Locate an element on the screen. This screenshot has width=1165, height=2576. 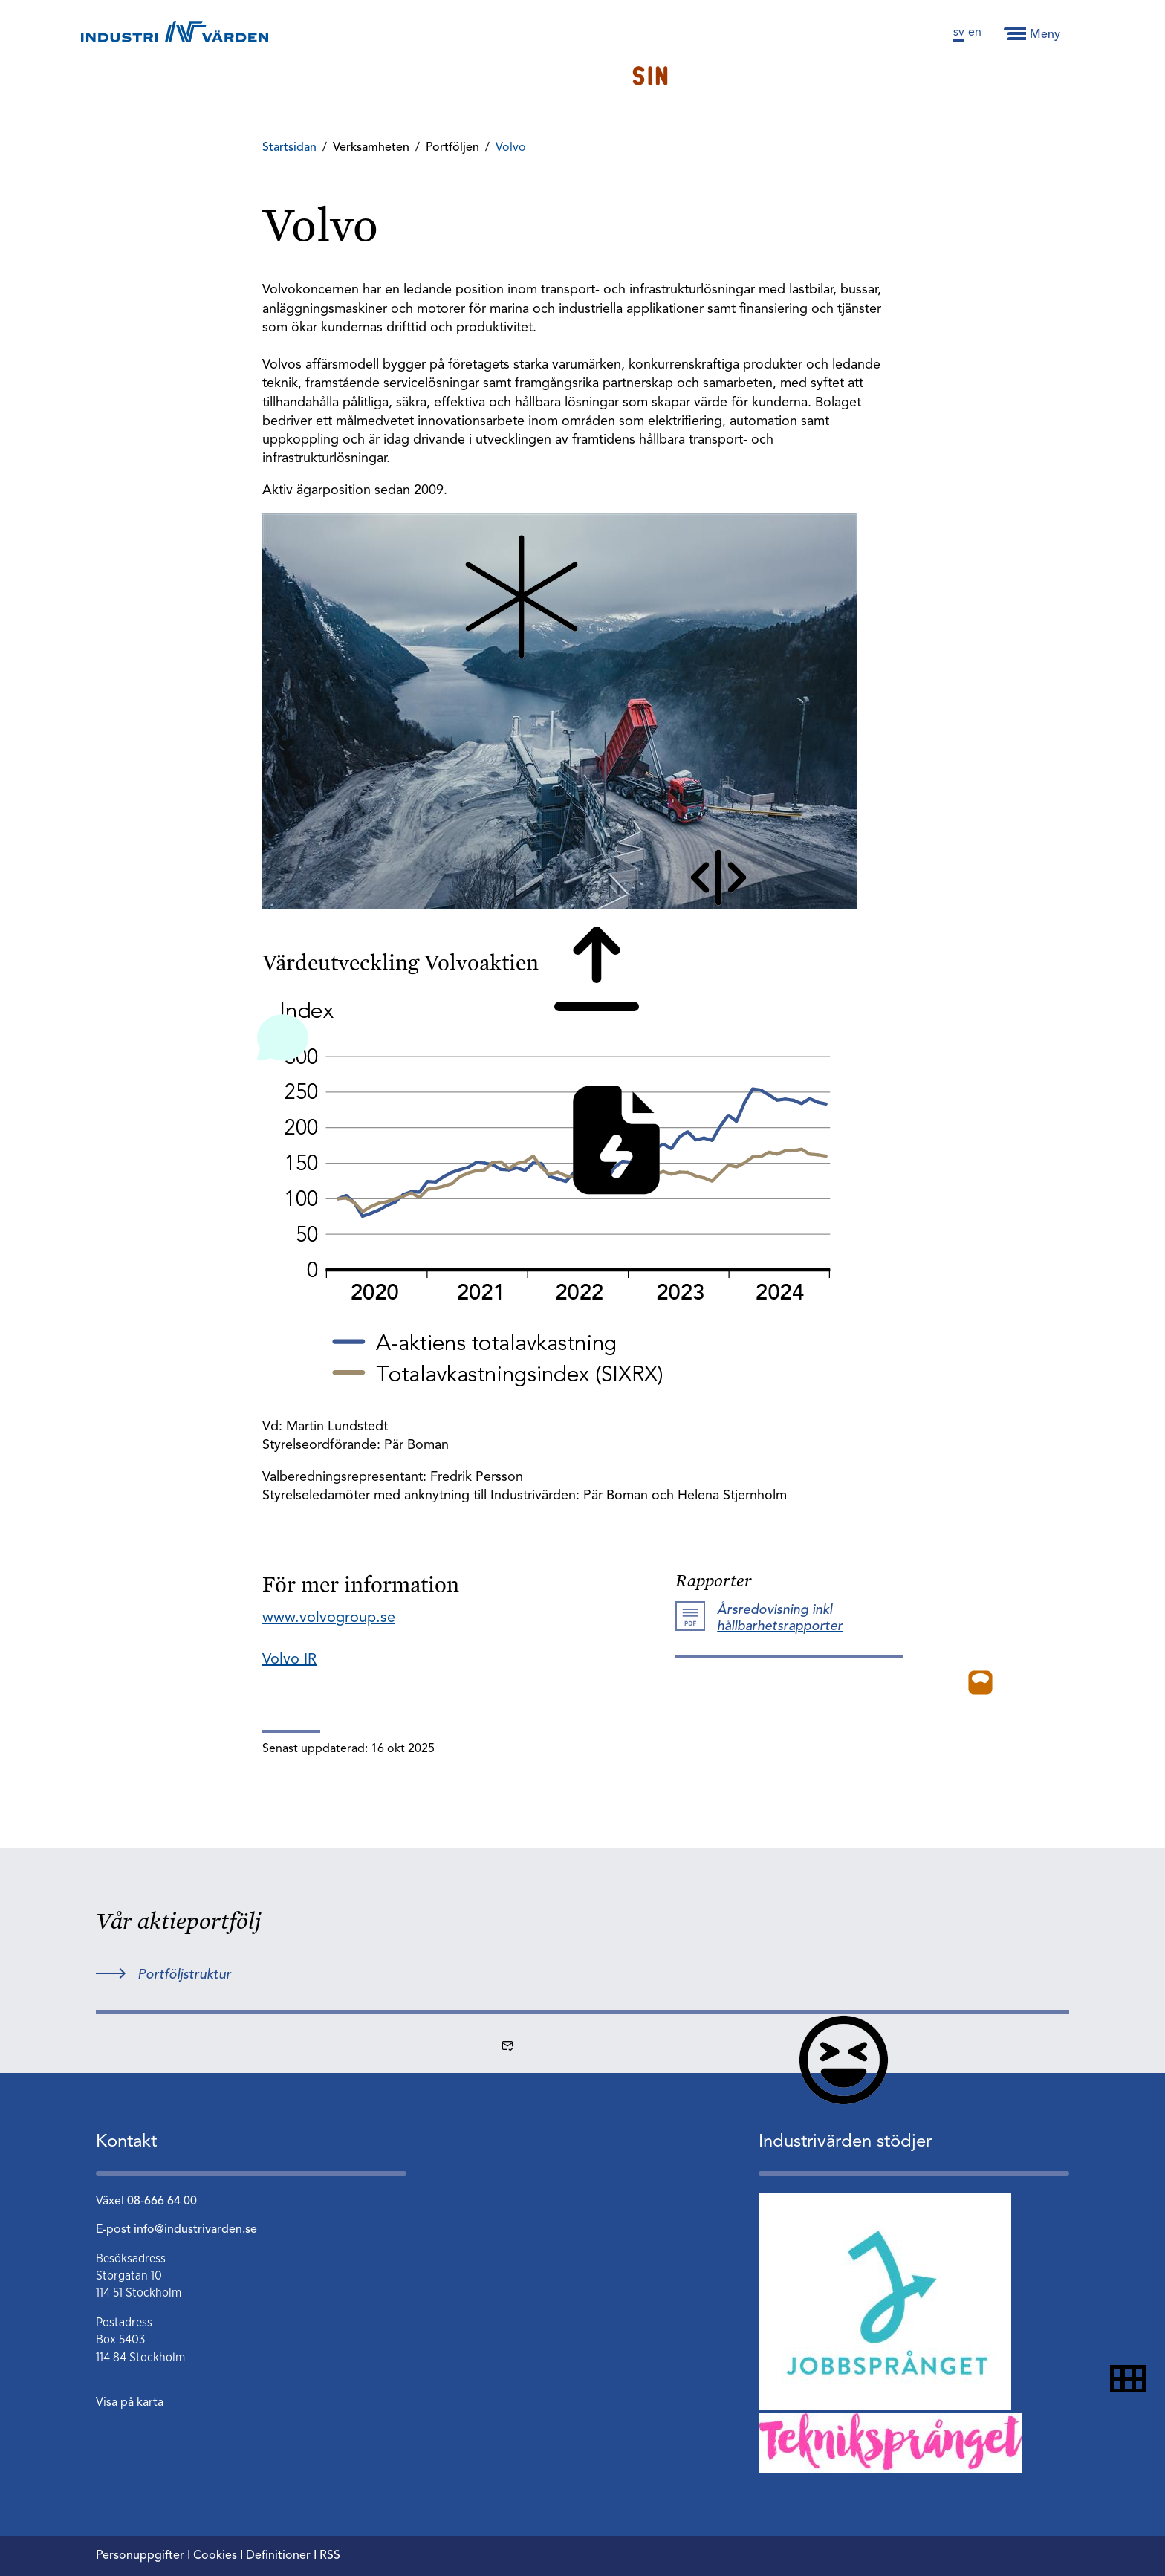
email sent successfully is located at coordinates (507, 2045).